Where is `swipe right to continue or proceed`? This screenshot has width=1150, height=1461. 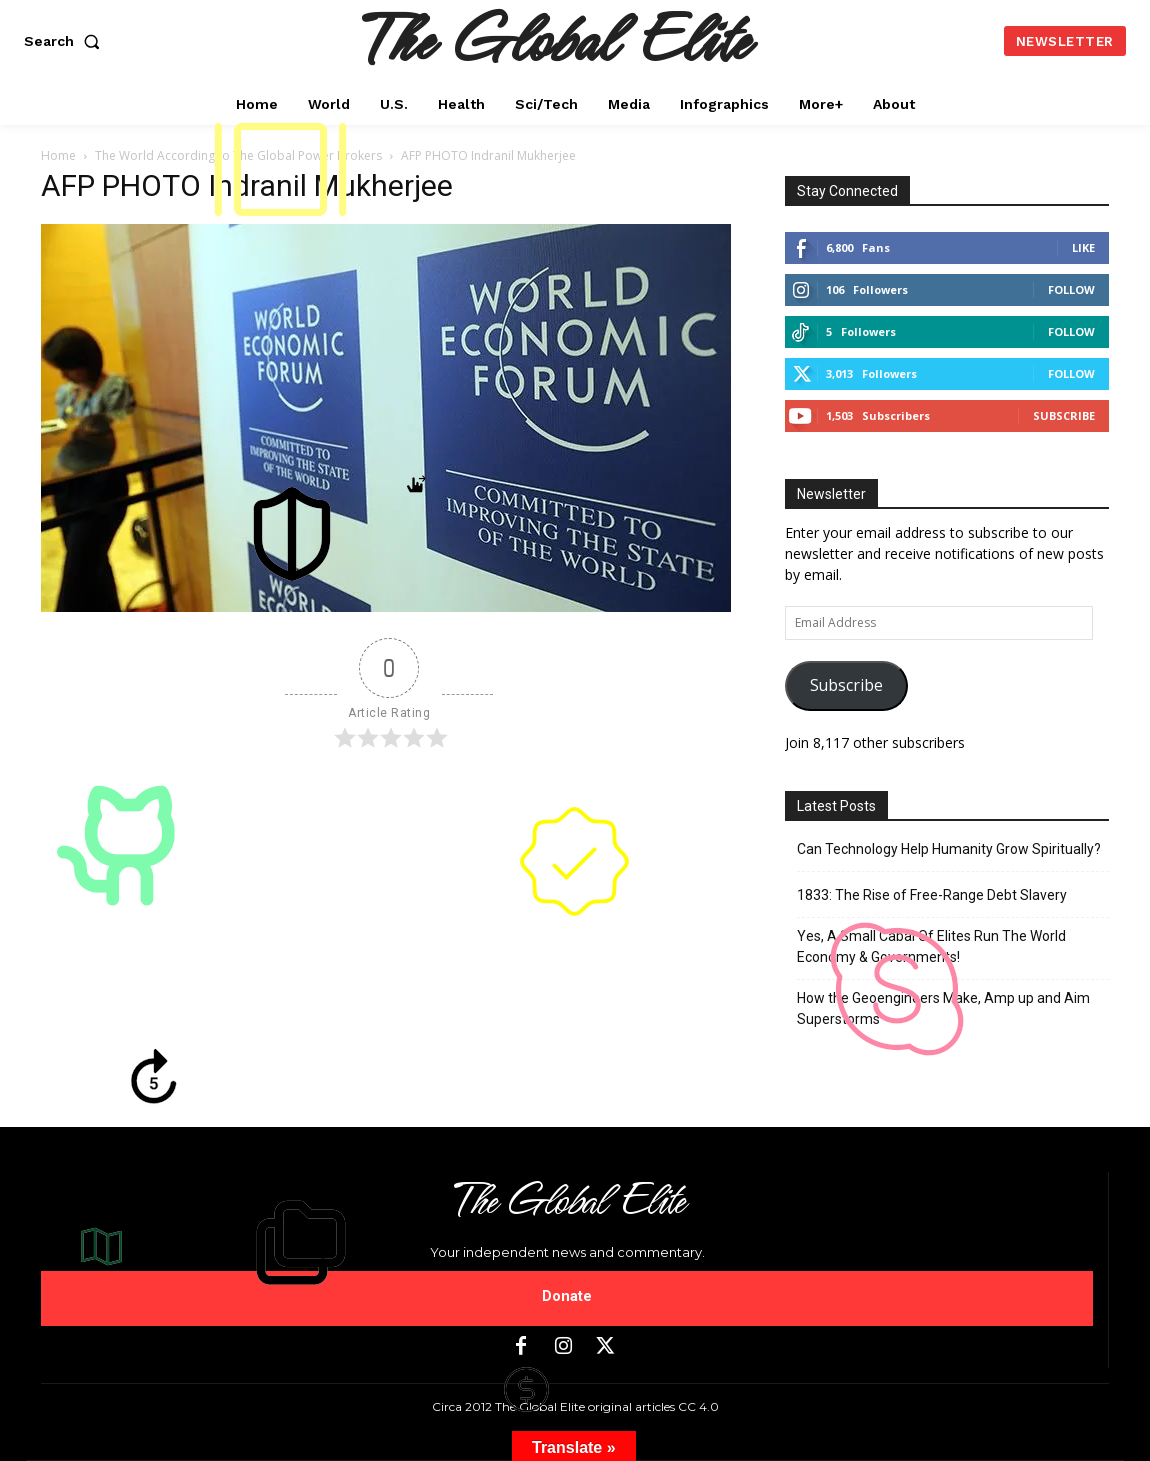
swipe right to continue or proceed is located at coordinates (415, 484).